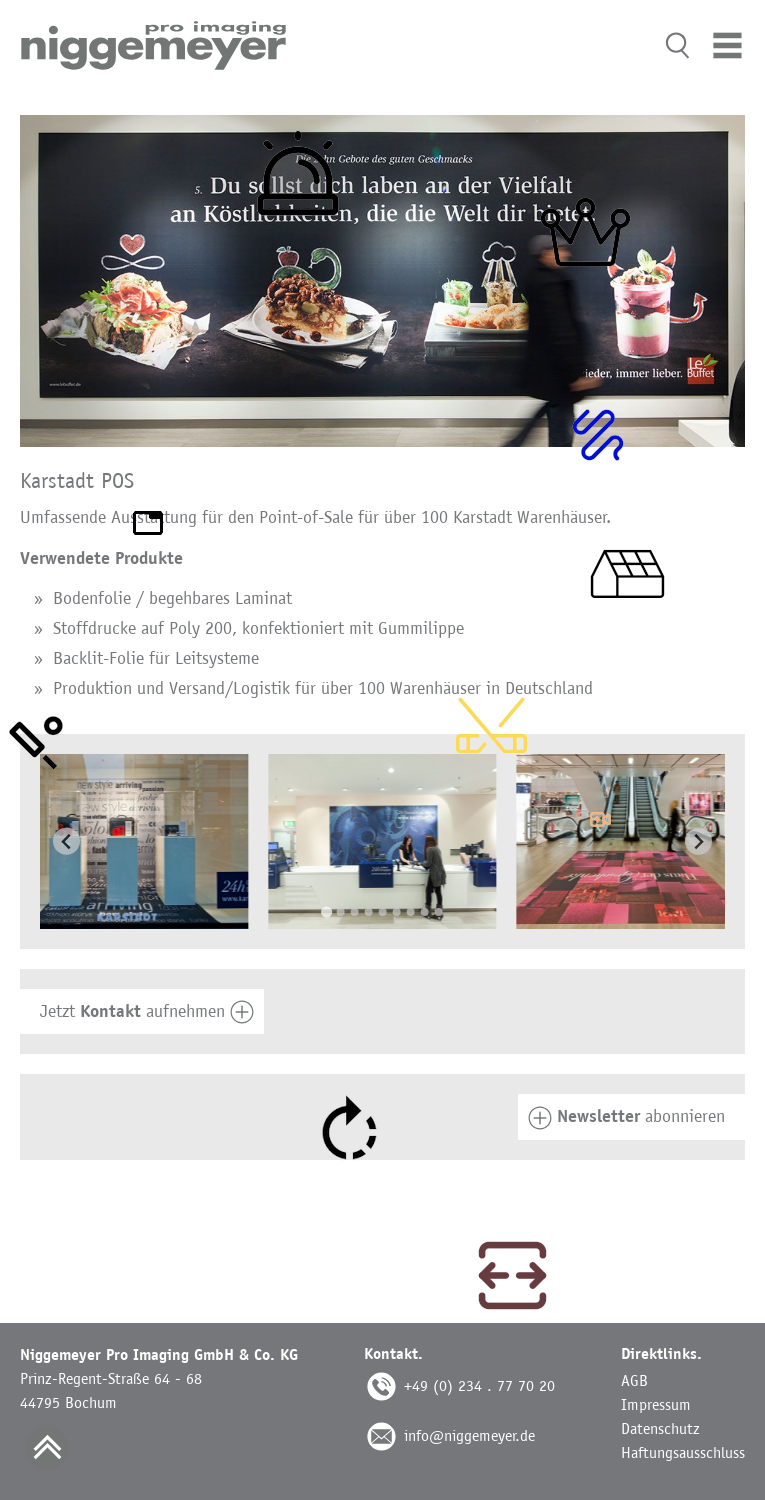 The image size is (765, 1500). Describe the element at coordinates (600, 819) in the screenshot. I see `add a new video` at that location.